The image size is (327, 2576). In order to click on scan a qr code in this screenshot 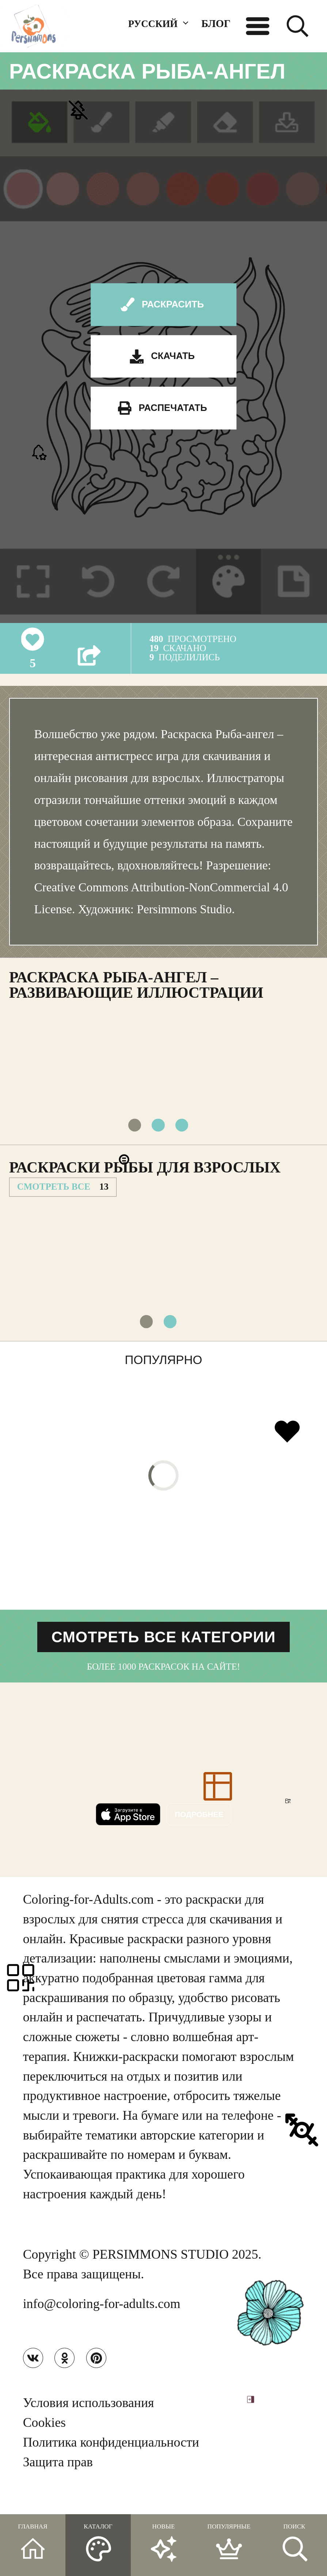, I will do `click(20, 1978)`.